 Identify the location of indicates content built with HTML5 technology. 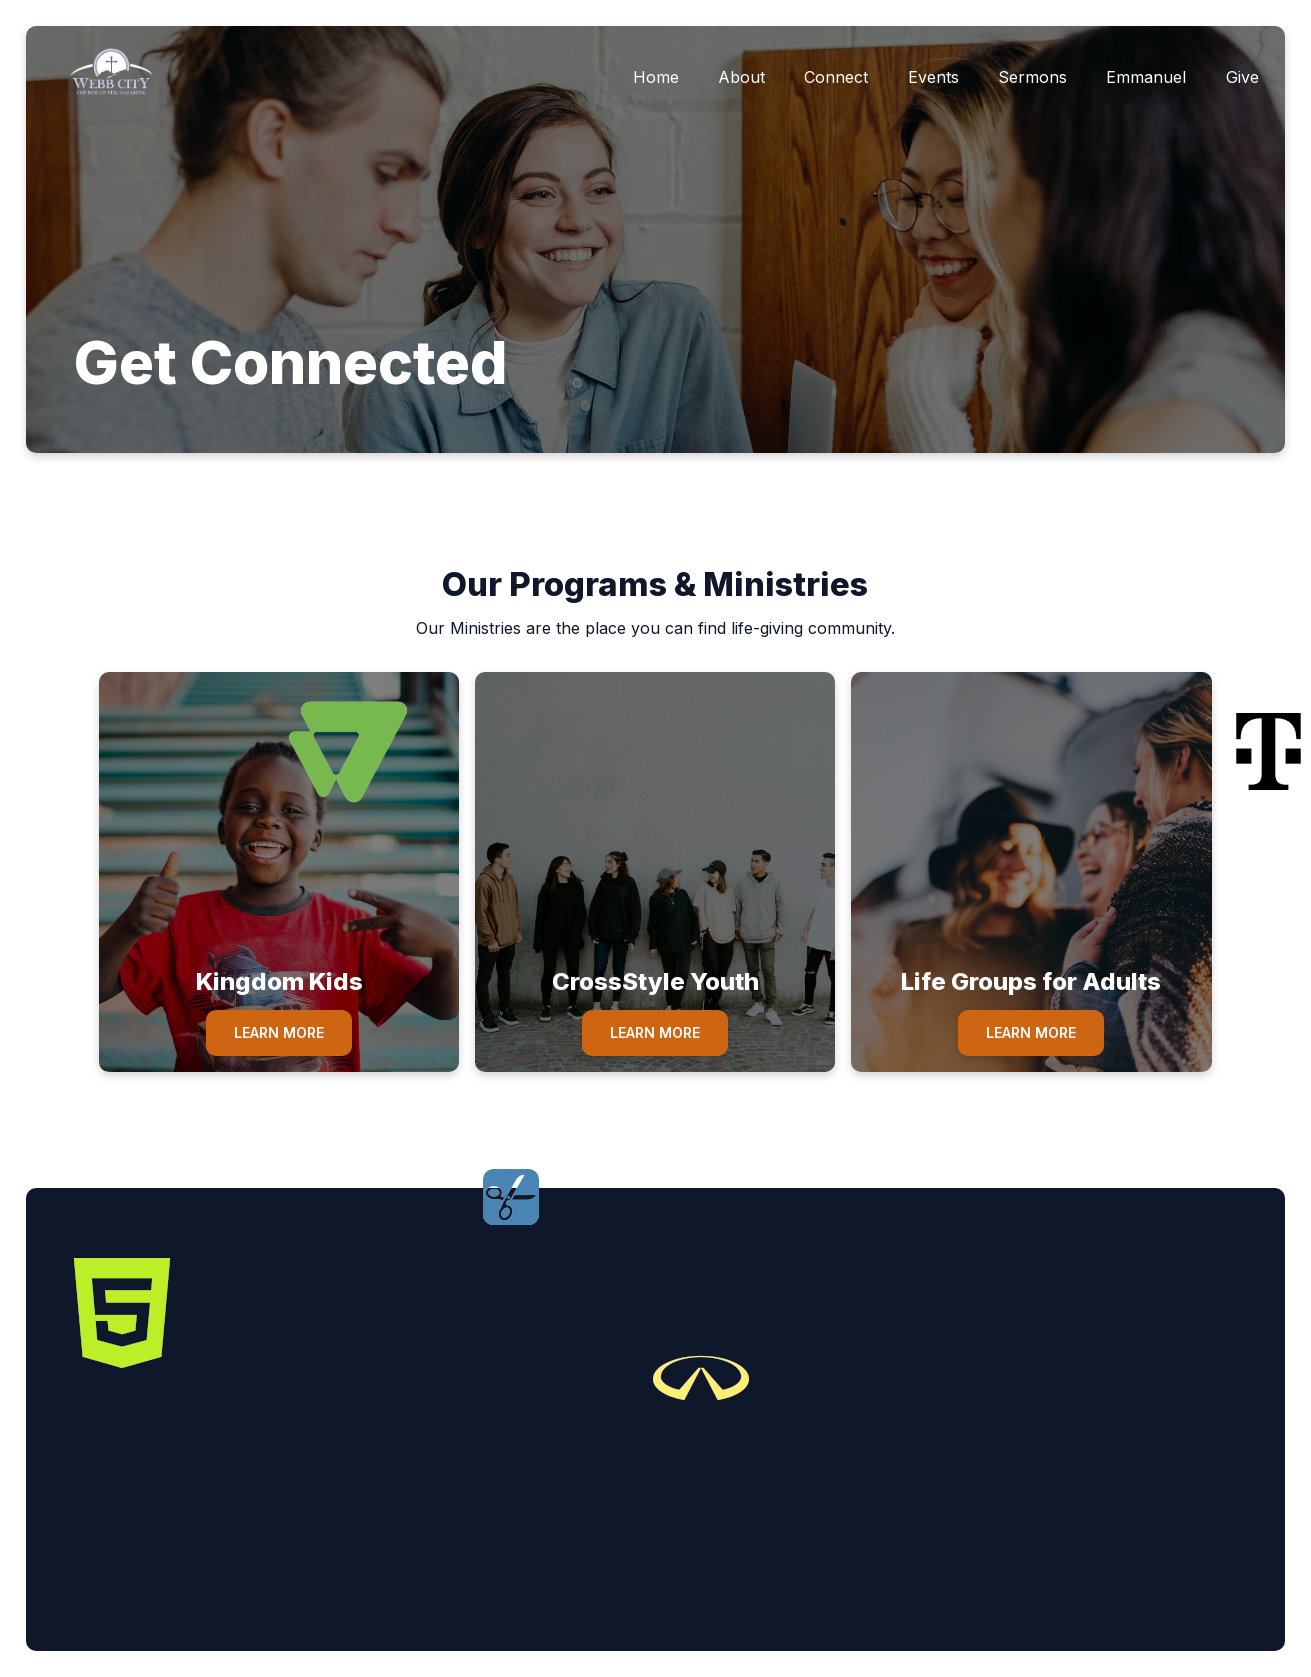
(122, 1313).